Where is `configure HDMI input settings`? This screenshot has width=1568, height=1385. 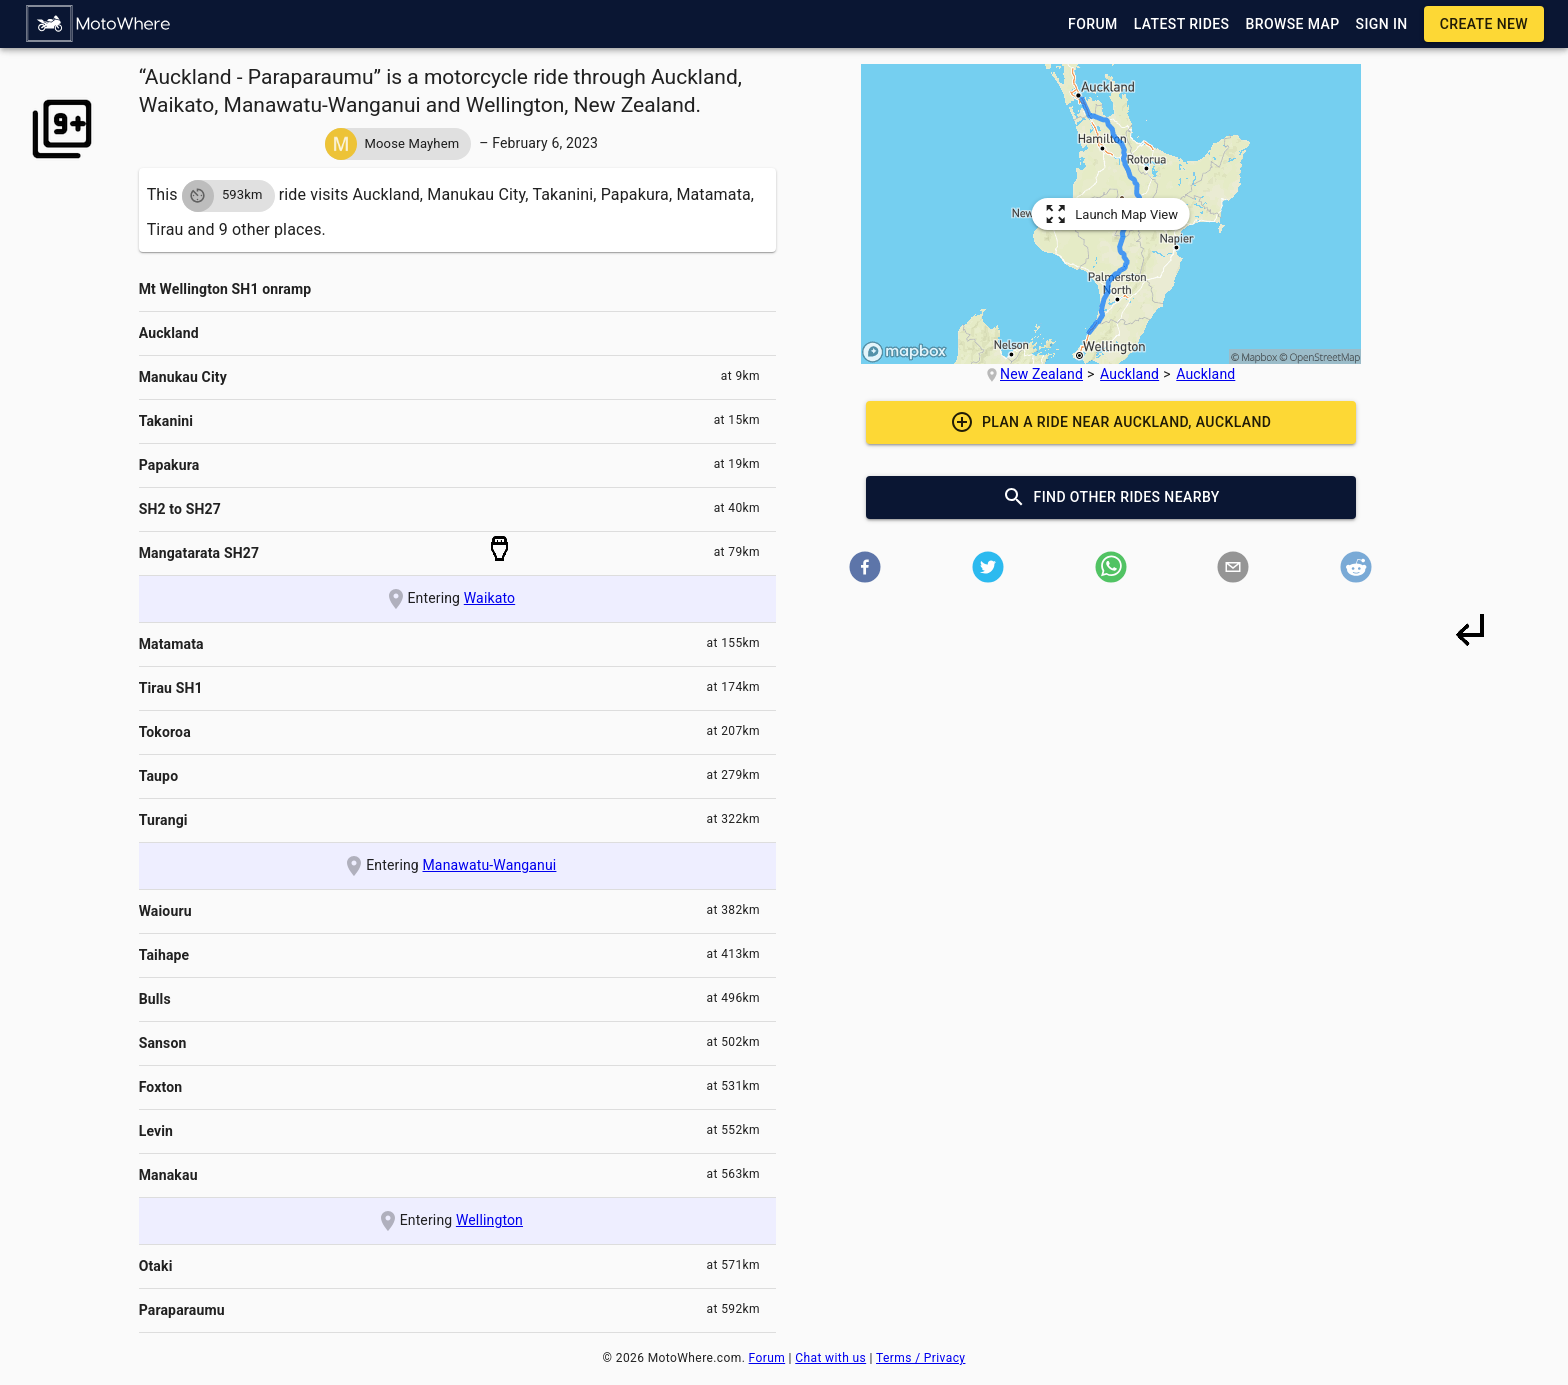
configure HDMI input settings is located at coordinates (499, 548).